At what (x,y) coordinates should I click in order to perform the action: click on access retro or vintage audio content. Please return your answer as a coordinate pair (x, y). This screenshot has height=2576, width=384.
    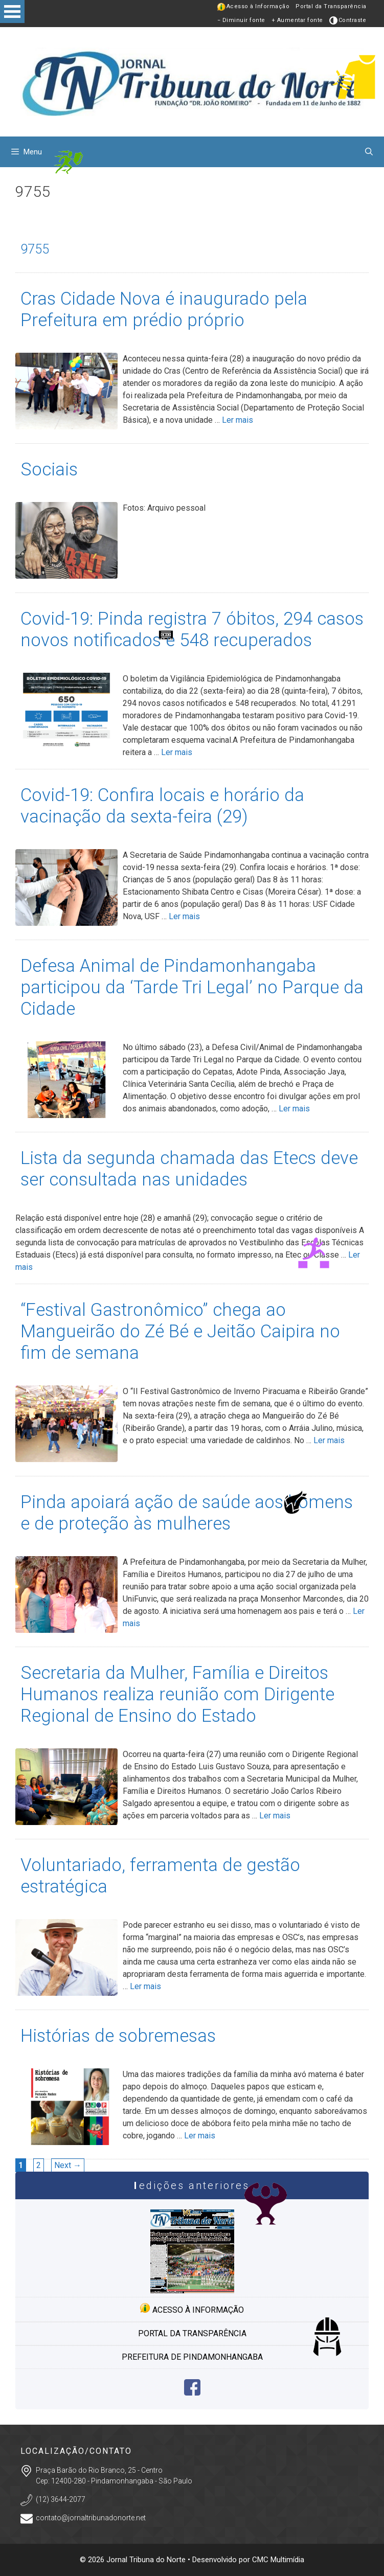
    Looking at the image, I should click on (166, 635).